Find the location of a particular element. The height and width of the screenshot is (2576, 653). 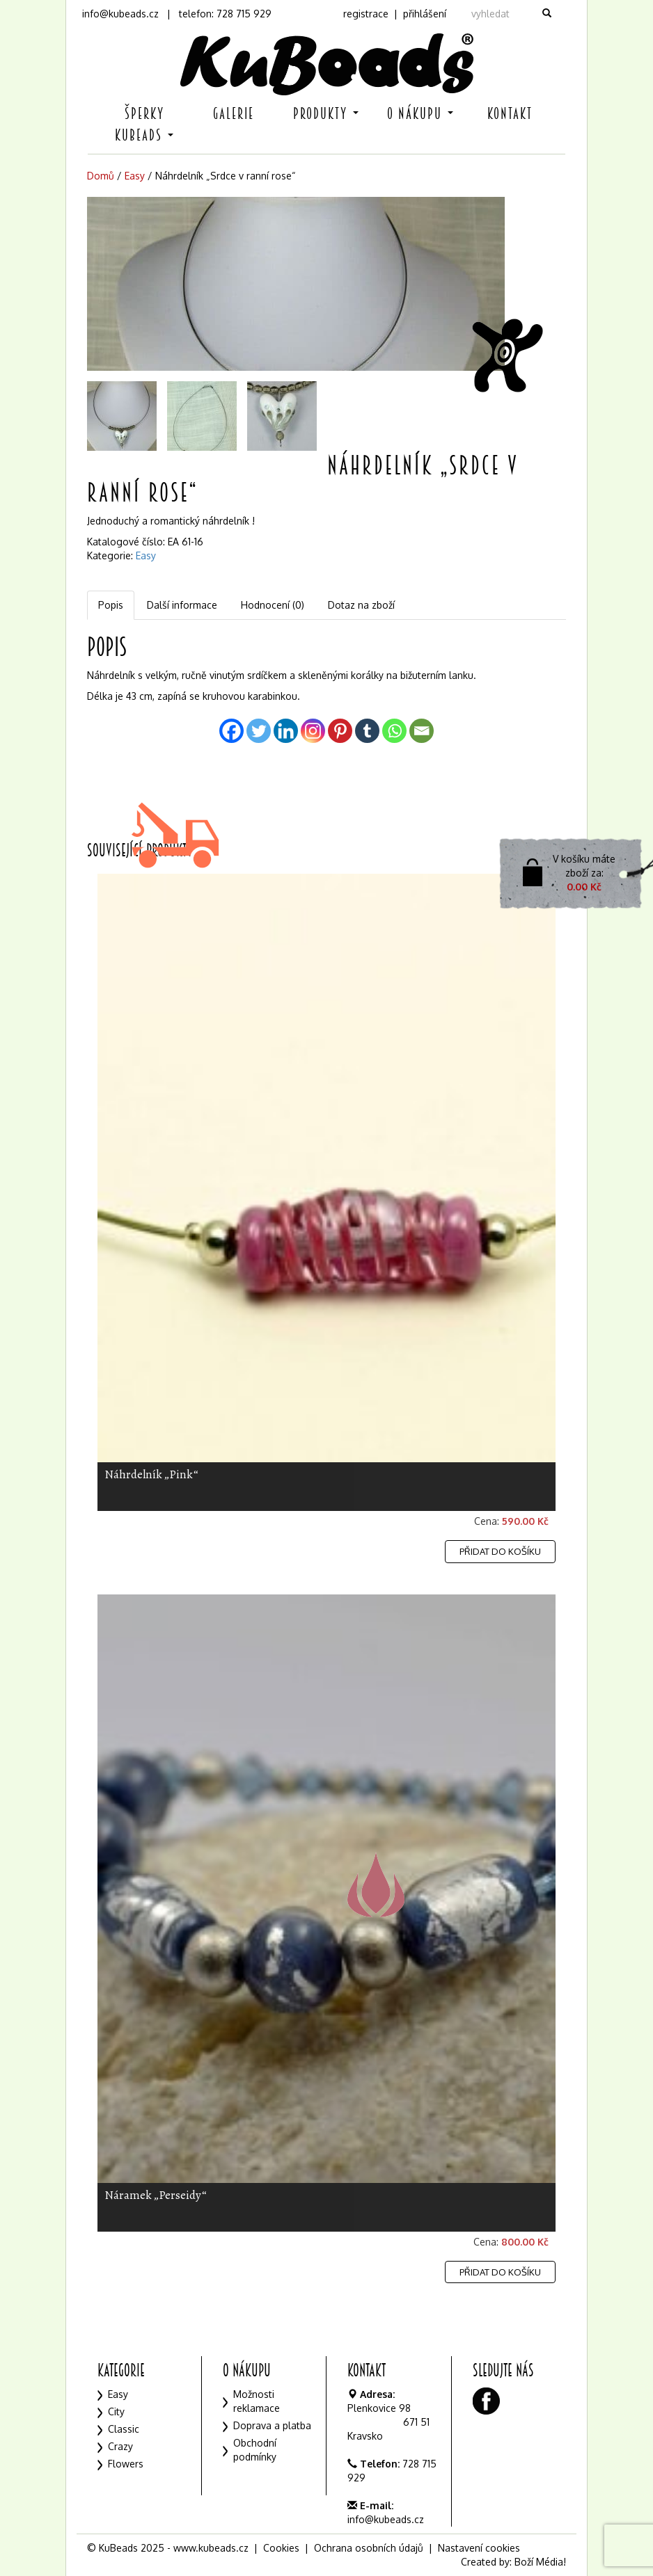

indicates trending or hot content is located at coordinates (376, 1885).